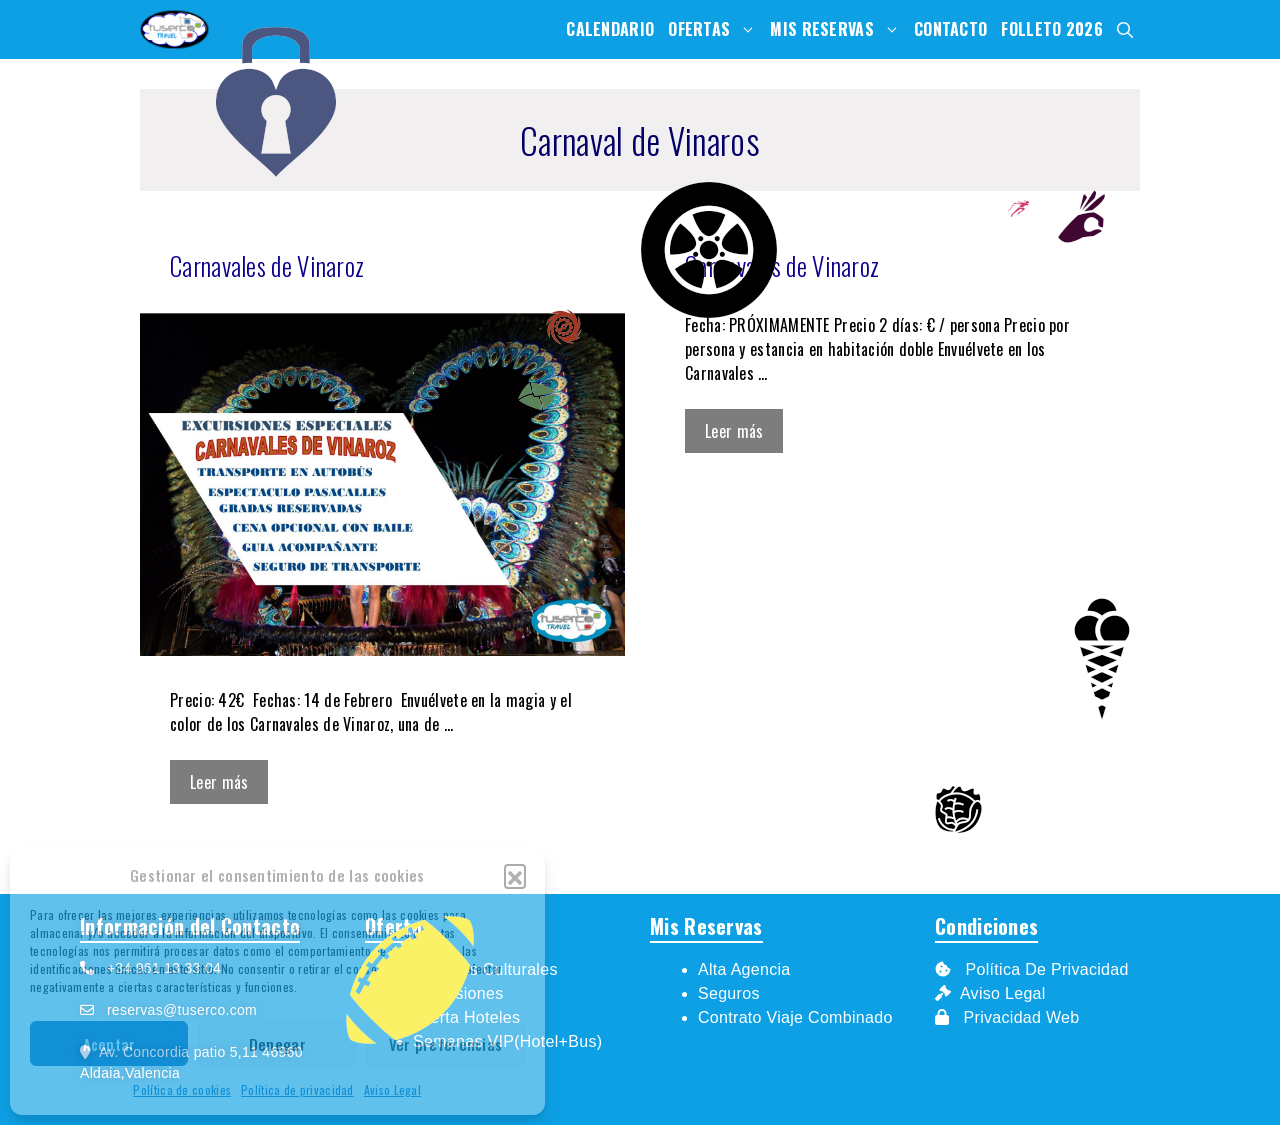 This screenshot has width=1280, height=1125. What do you see at coordinates (1102, 660) in the screenshot?
I see `dessert or sweet treats category` at bounding box center [1102, 660].